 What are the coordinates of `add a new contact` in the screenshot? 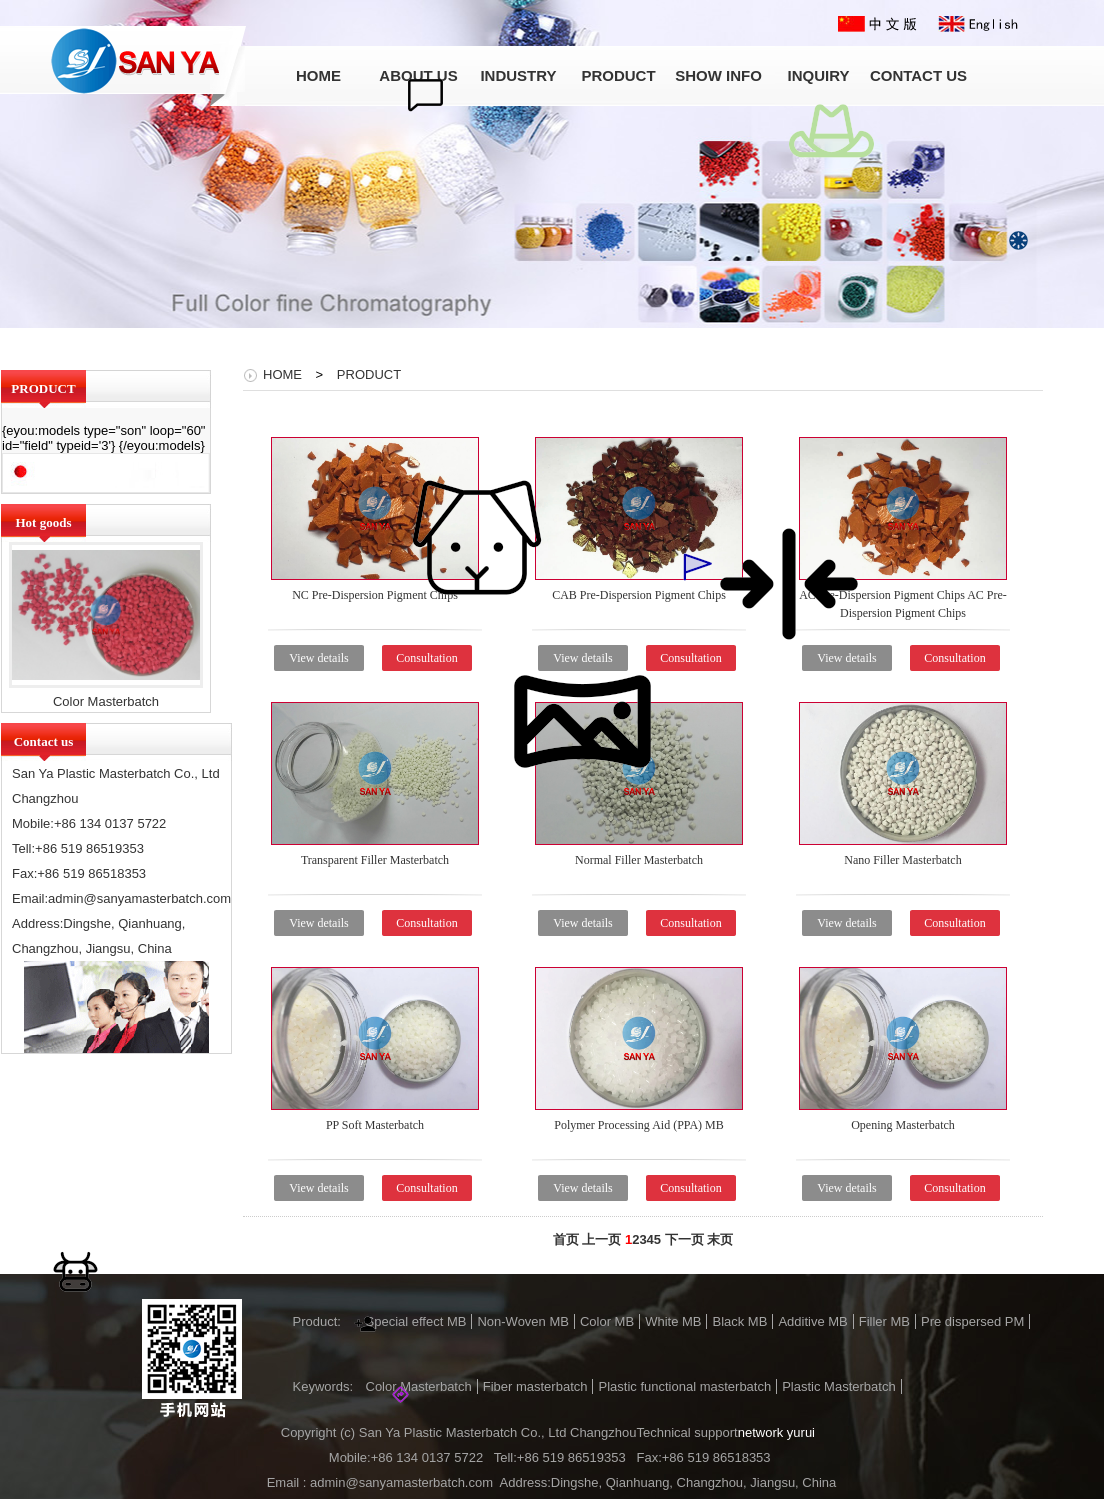 It's located at (365, 1324).